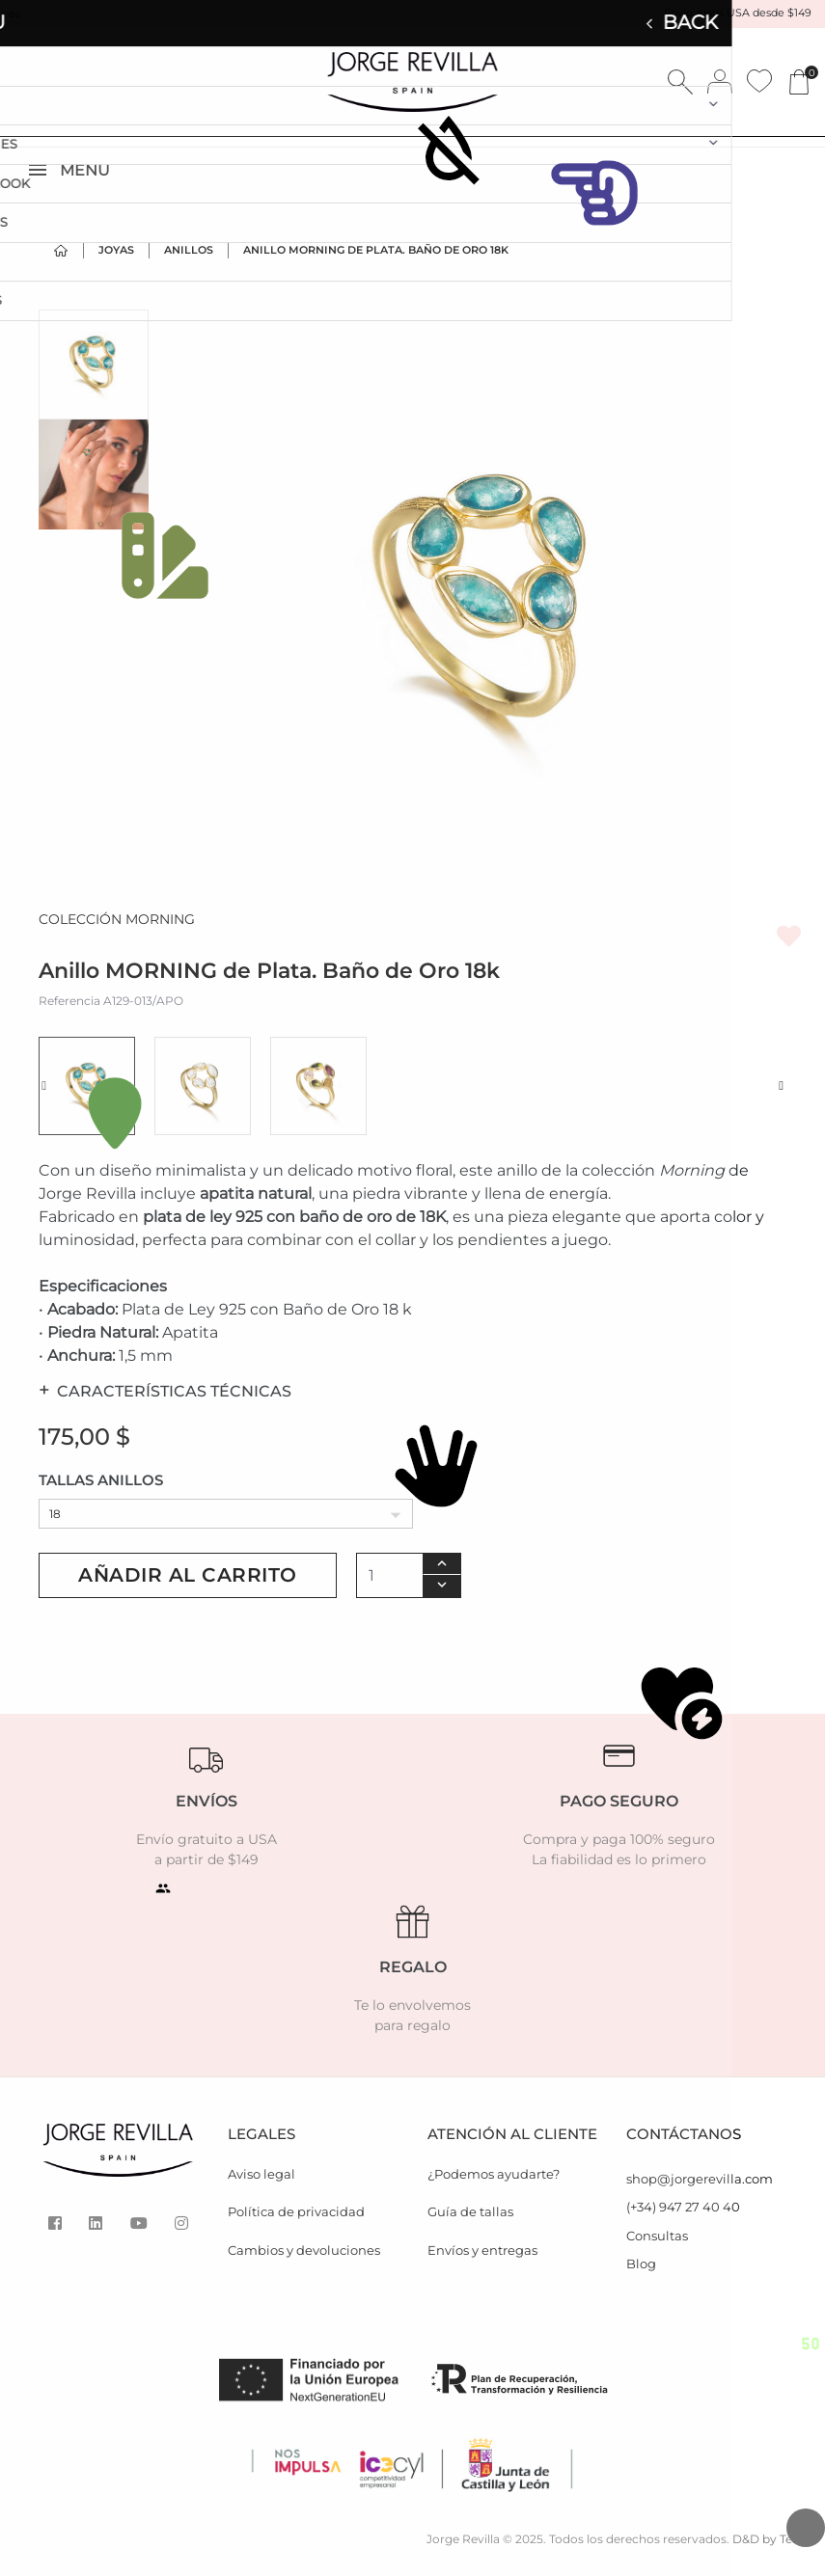 This screenshot has width=825, height=2576. Describe the element at coordinates (594, 193) in the screenshot. I see `navigate to the previous item or screen` at that location.